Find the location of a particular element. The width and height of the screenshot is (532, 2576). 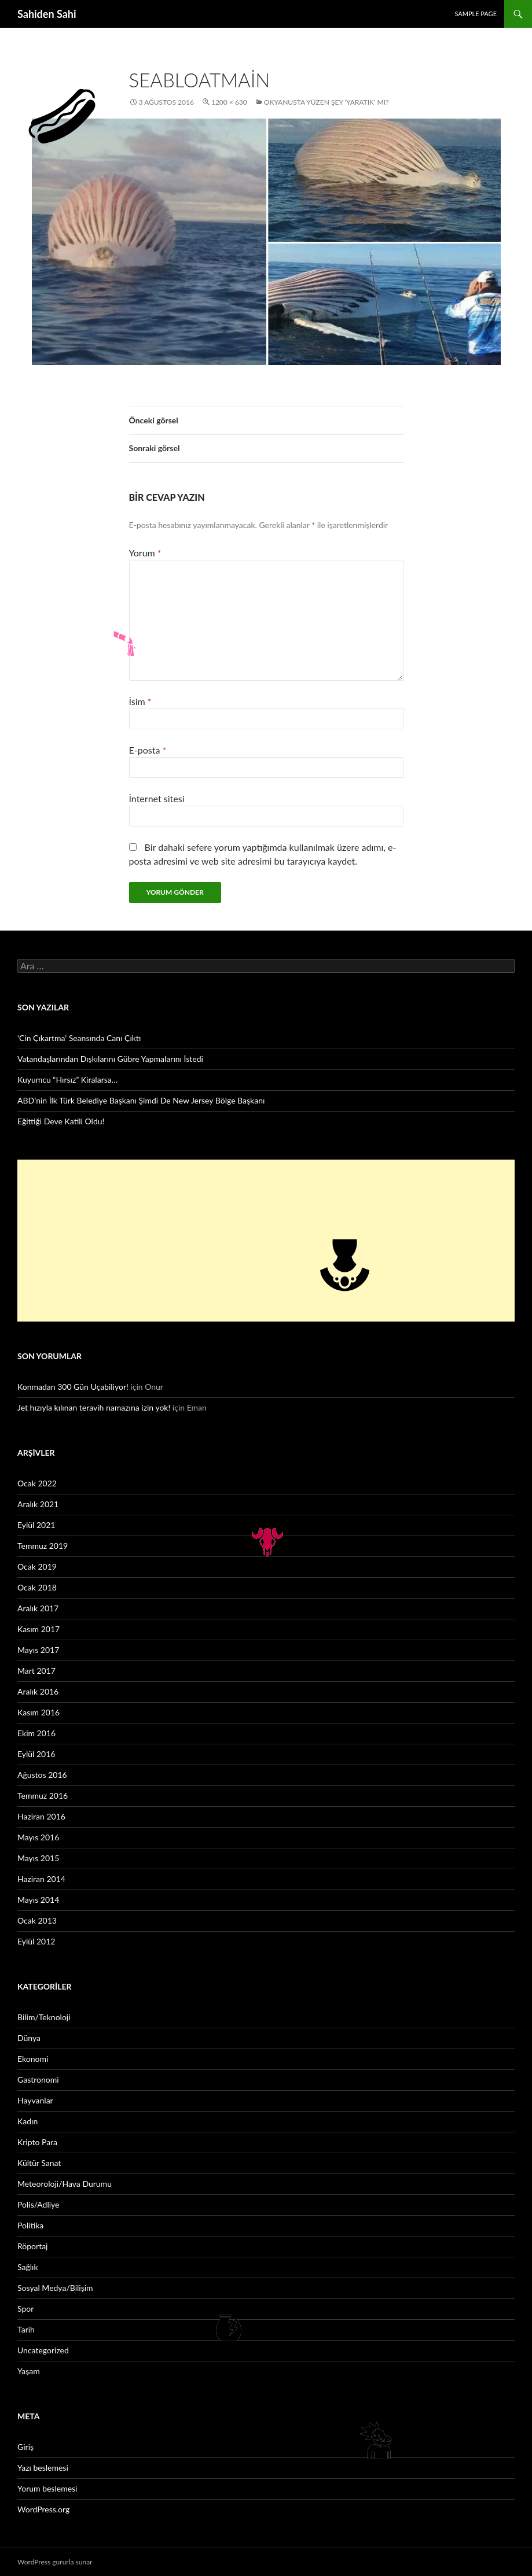

zen garden or relaxation feature is located at coordinates (127, 643).